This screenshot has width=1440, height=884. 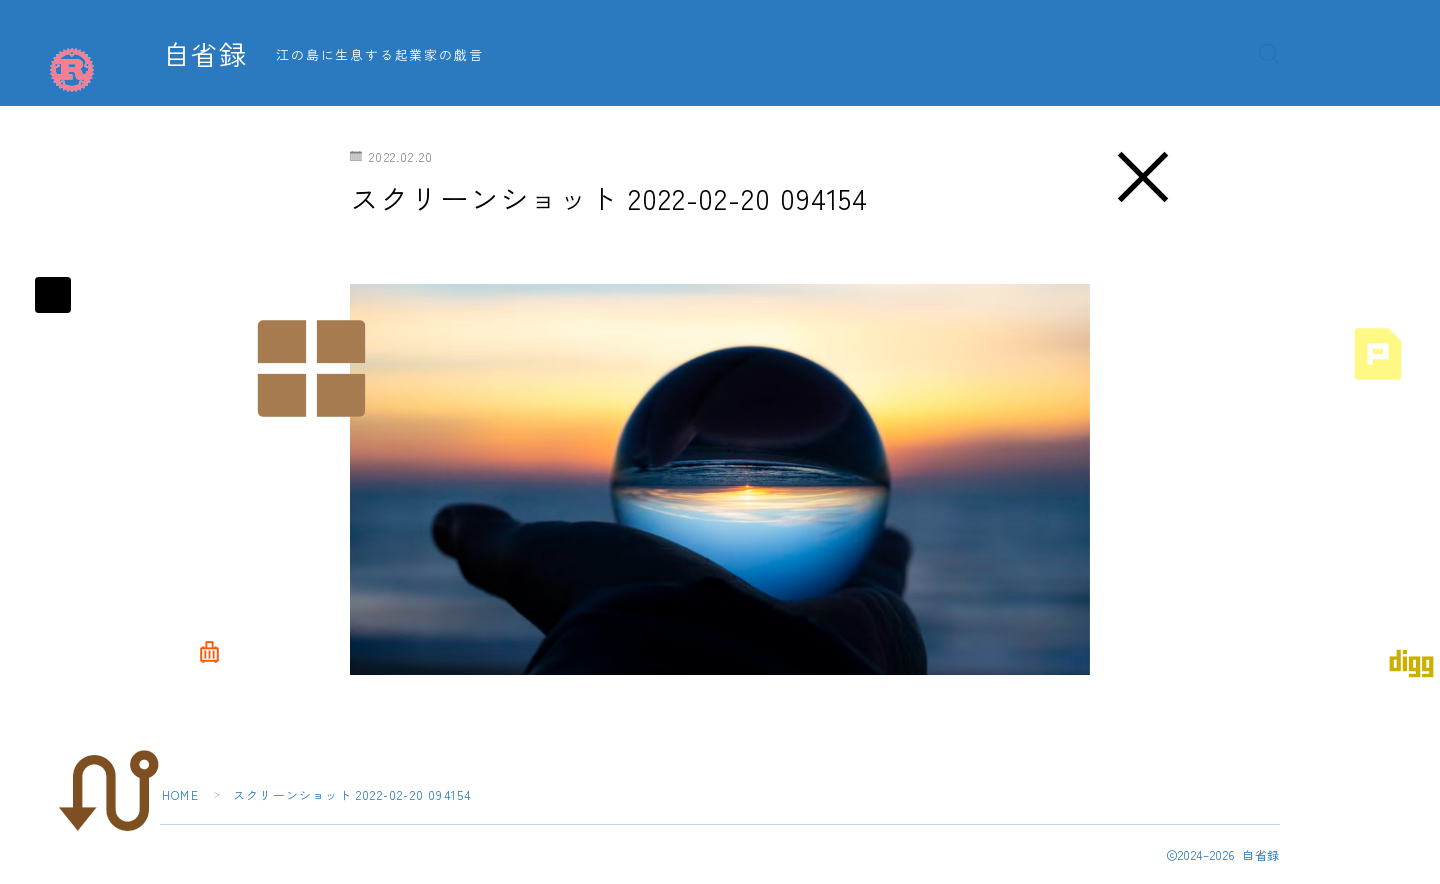 What do you see at coordinates (209, 652) in the screenshot?
I see `access travel or trip planning features` at bounding box center [209, 652].